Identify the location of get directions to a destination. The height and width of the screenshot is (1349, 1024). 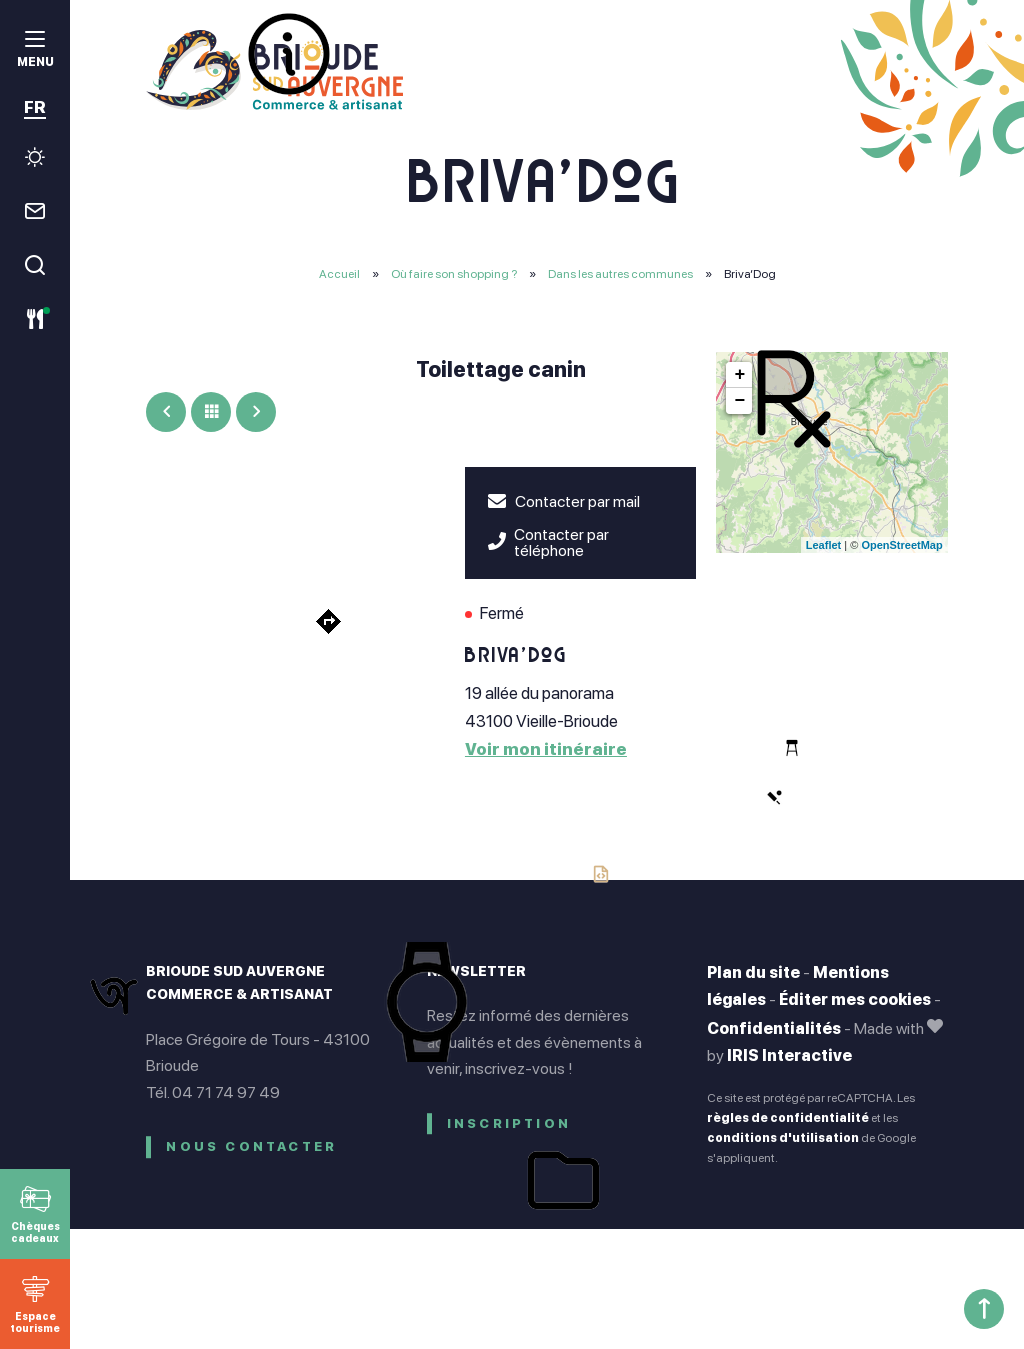
(328, 621).